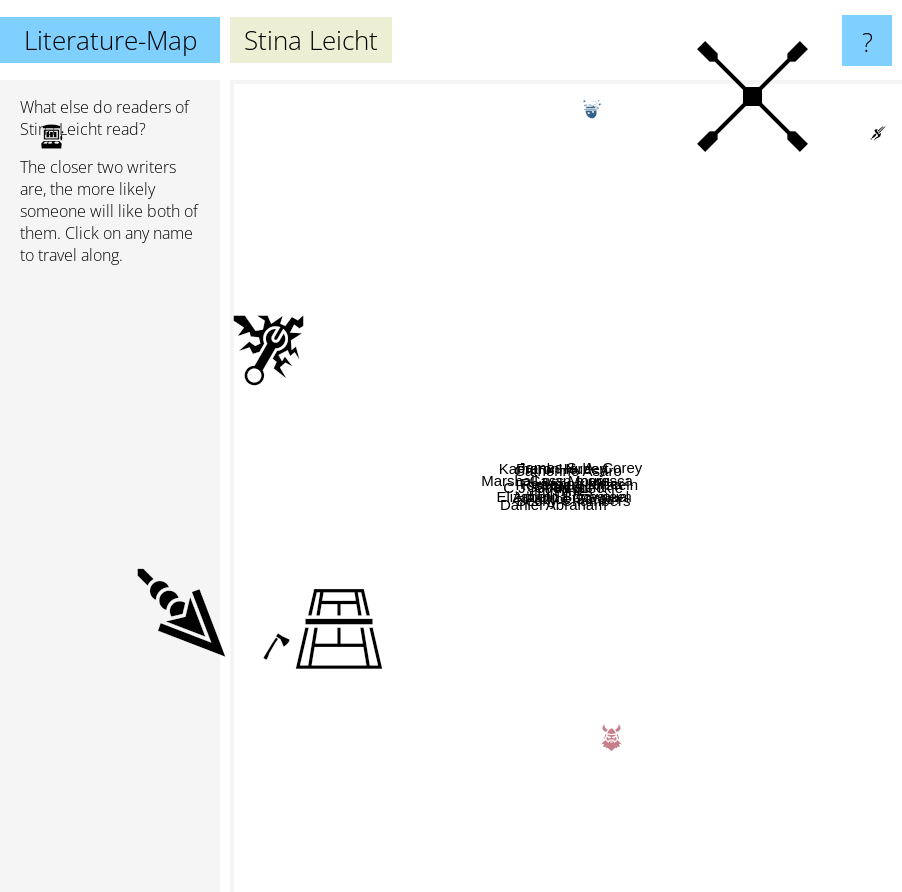  What do you see at coordinates (611, 737) in the screenshot?
I see `select dwarf character class` at bounding box center [611, 737].